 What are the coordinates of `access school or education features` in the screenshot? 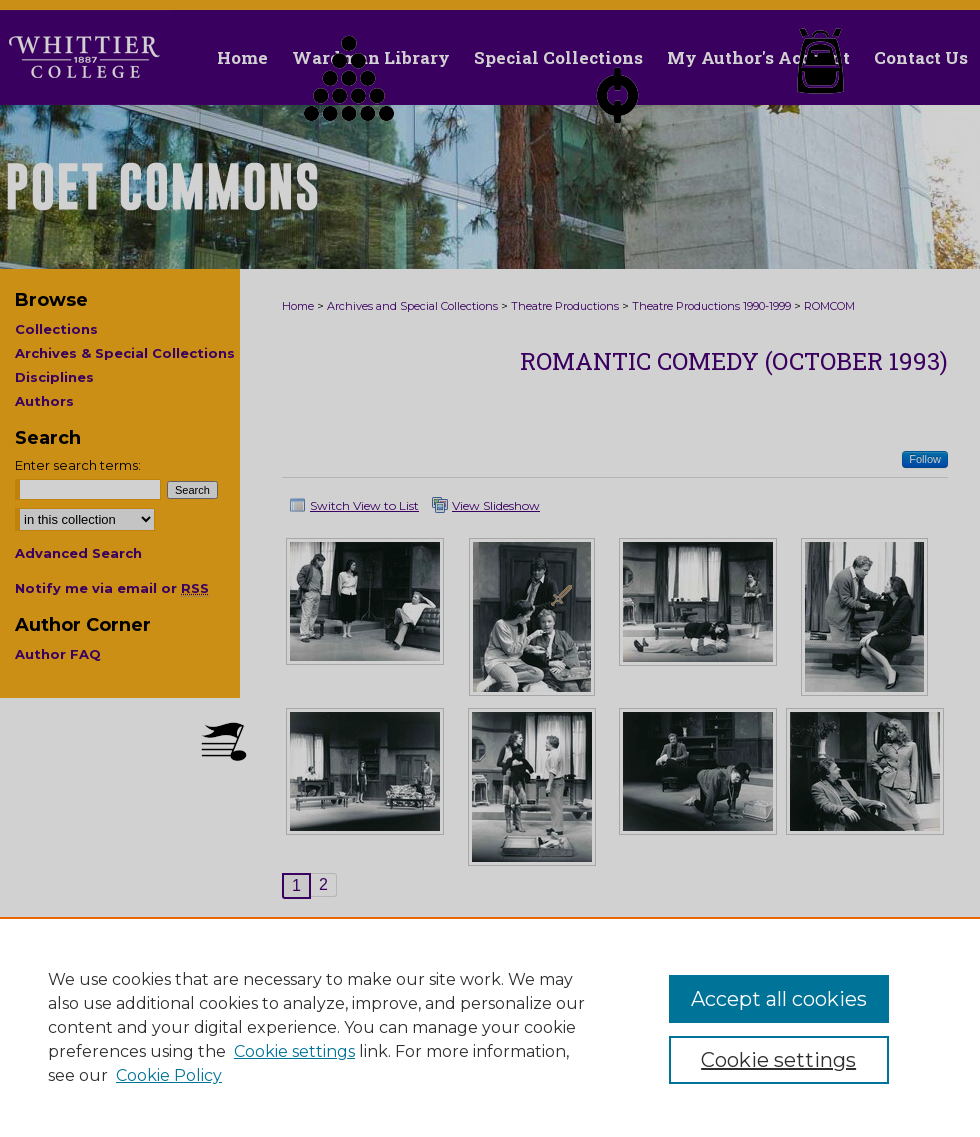 It's located at (820, 60).